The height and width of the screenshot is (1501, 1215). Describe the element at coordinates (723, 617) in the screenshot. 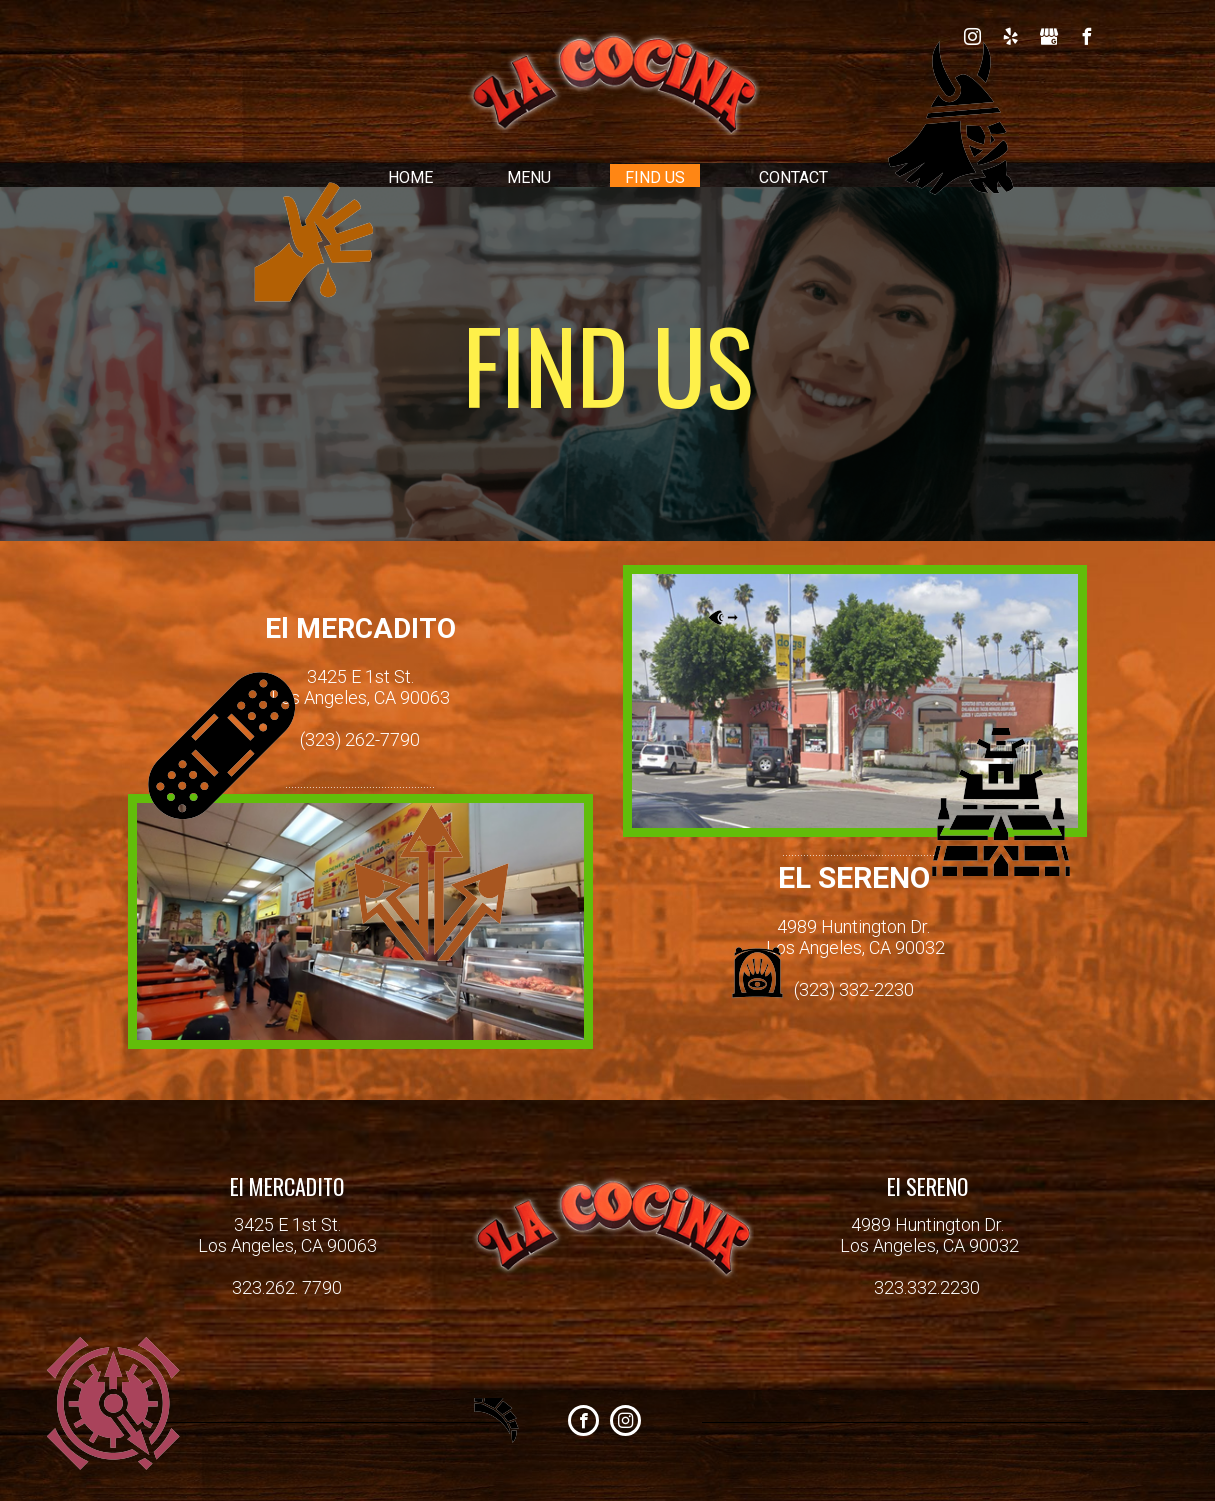

I see `look at or focus on a target object` at that location.